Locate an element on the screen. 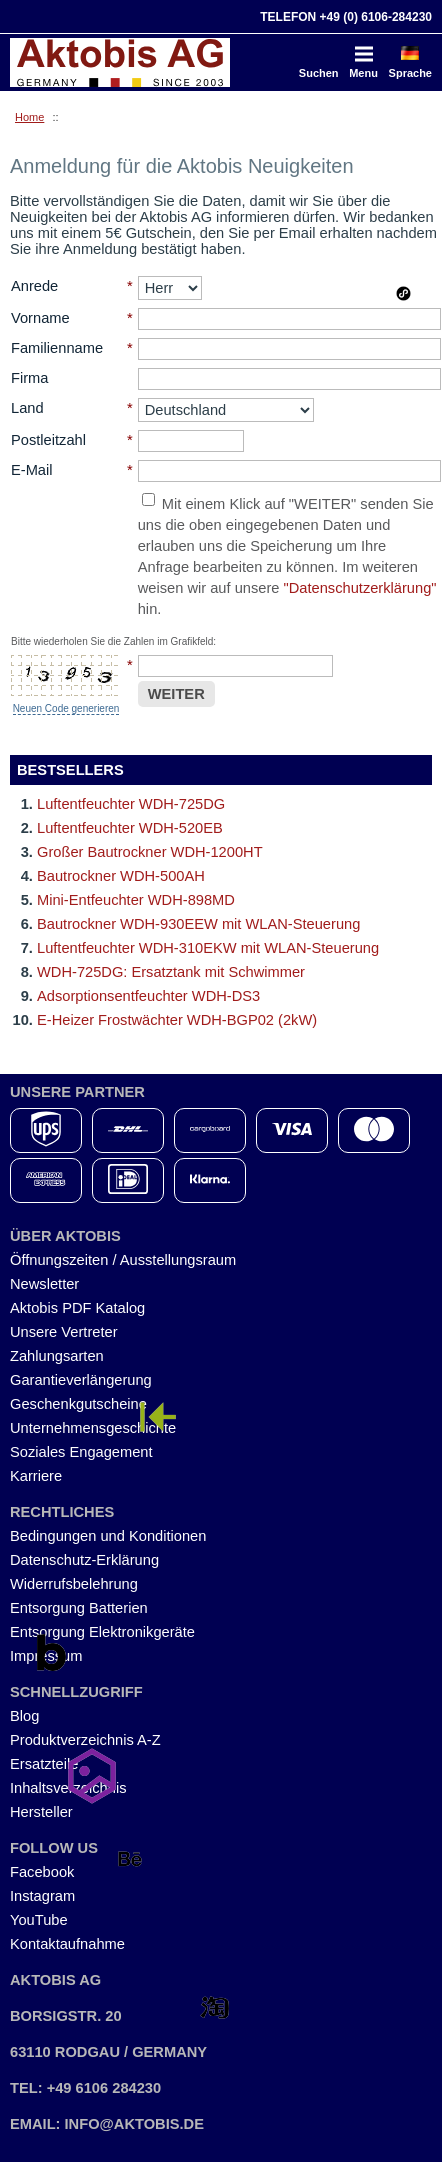  visit behance portfolio is located at coordinates (130, 1859).